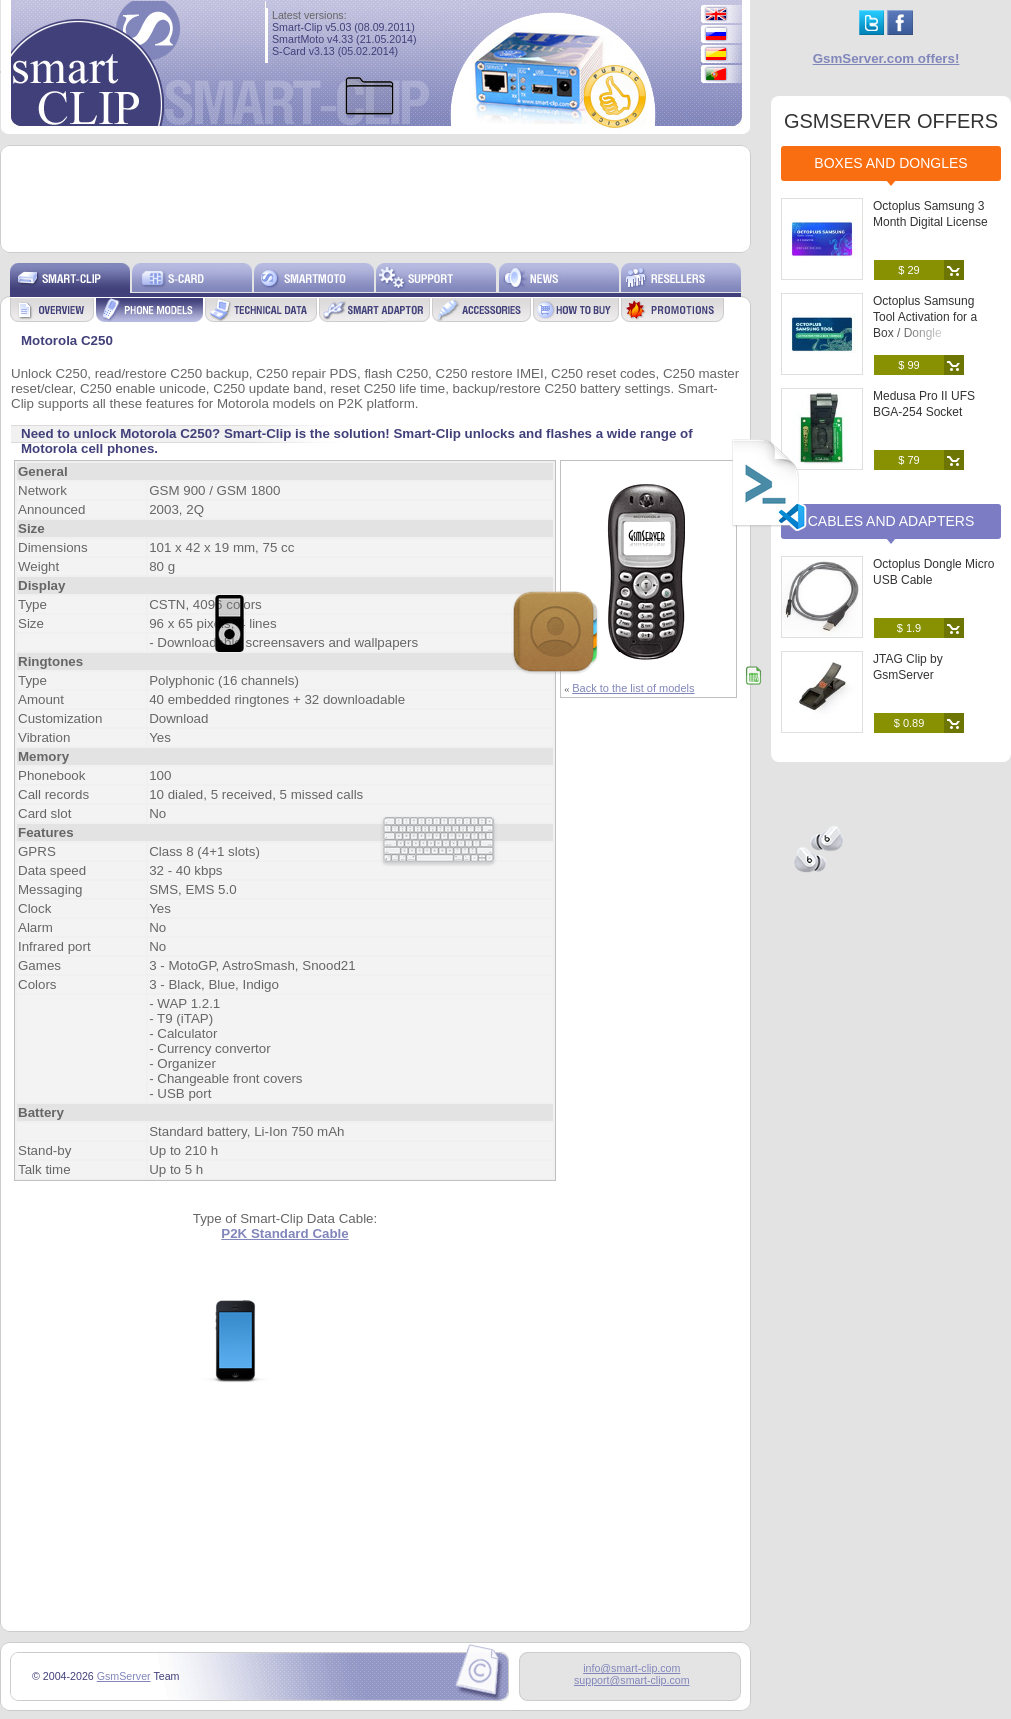 Image resolution: width=1011 pixels, height=1719 pixels. Describe the element at coordinates (818, 849) in the screenshot. I see `connect beats wireless earbuds via bluetooth` at that location.